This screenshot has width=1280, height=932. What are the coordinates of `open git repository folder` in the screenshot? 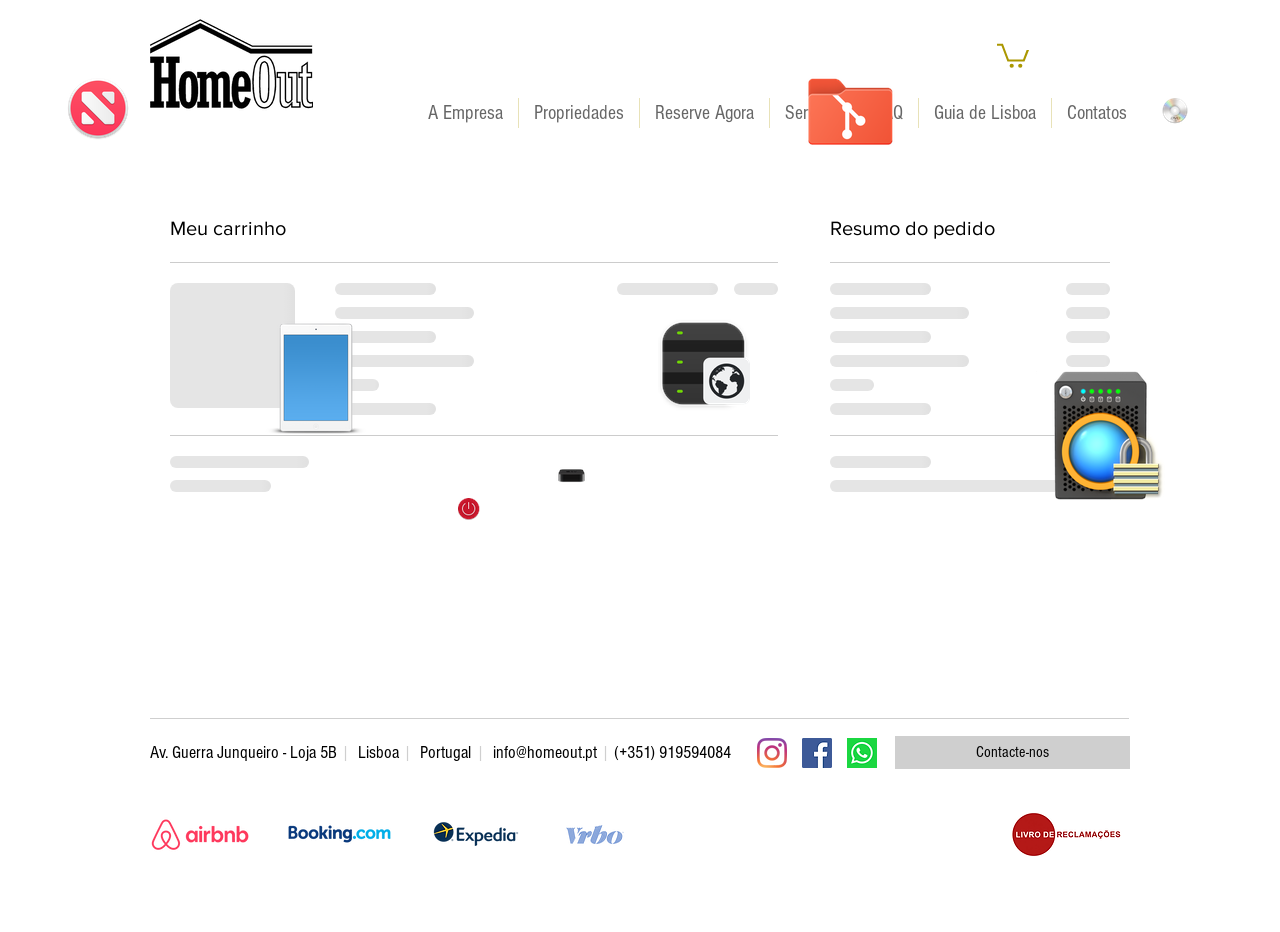 It's located at (850, 114).